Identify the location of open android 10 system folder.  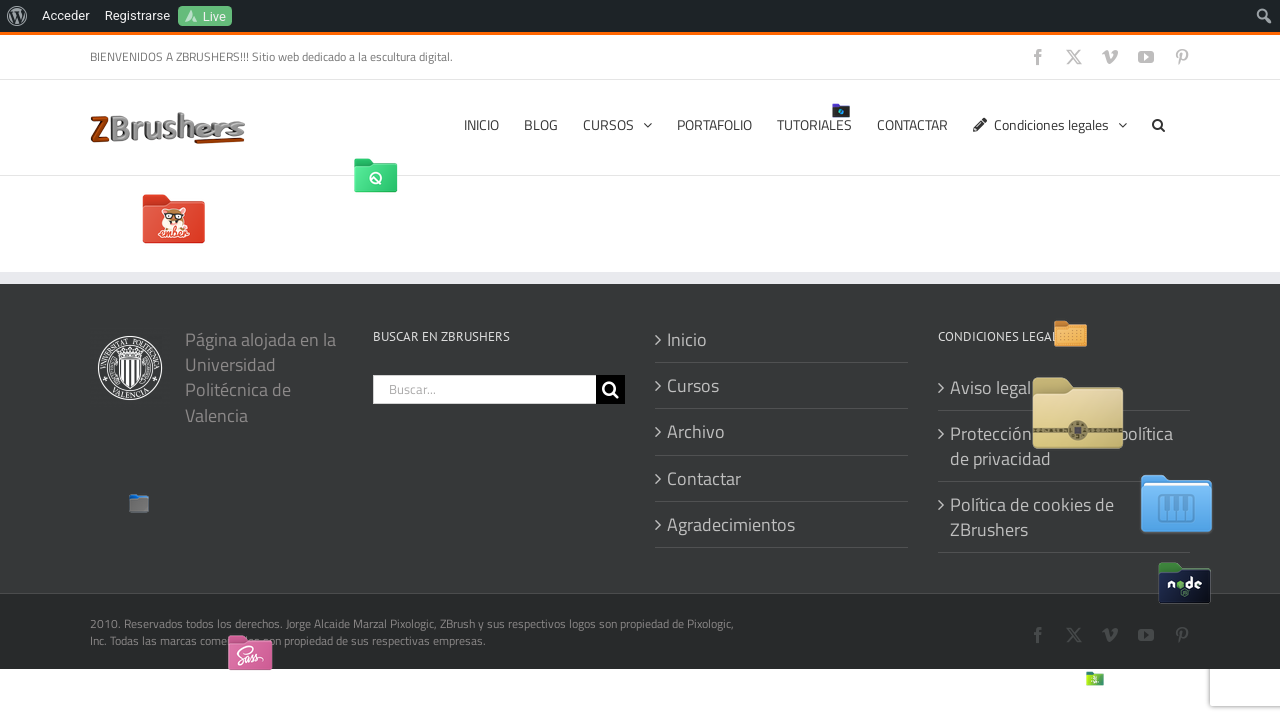
(375, 176).